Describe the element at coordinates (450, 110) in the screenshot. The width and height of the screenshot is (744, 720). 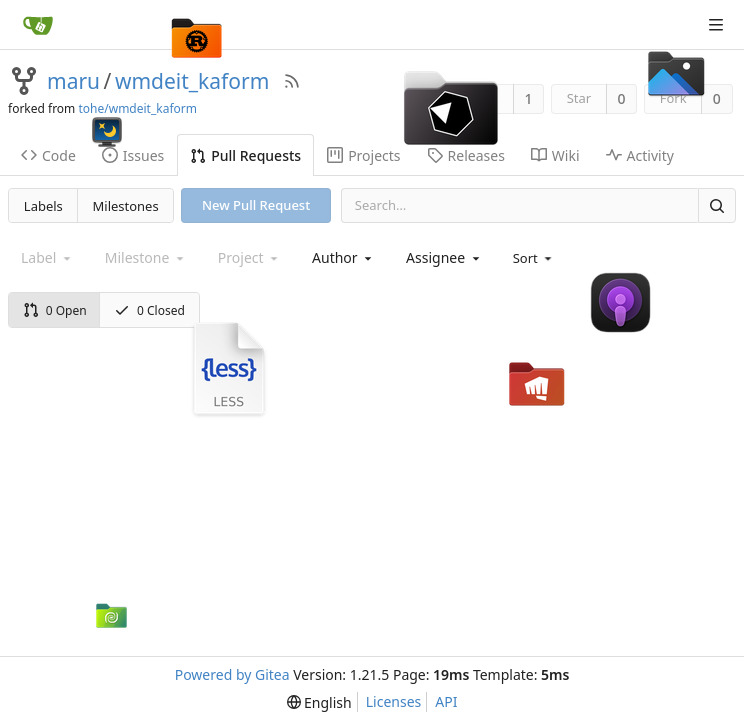
I see `open crystal or gem-related files folder` at that location.